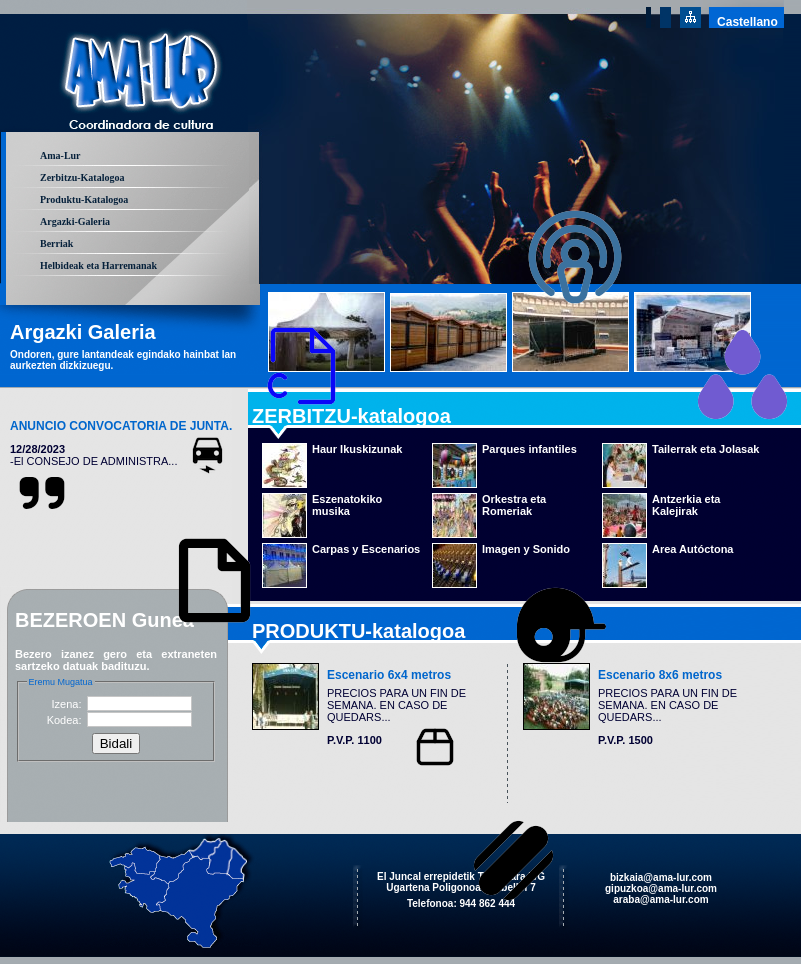 This screenshot has width=801, height=964. Describe the element at coordinates (303, 366) in the screenshot. I see `open a C programming language file` at that location.